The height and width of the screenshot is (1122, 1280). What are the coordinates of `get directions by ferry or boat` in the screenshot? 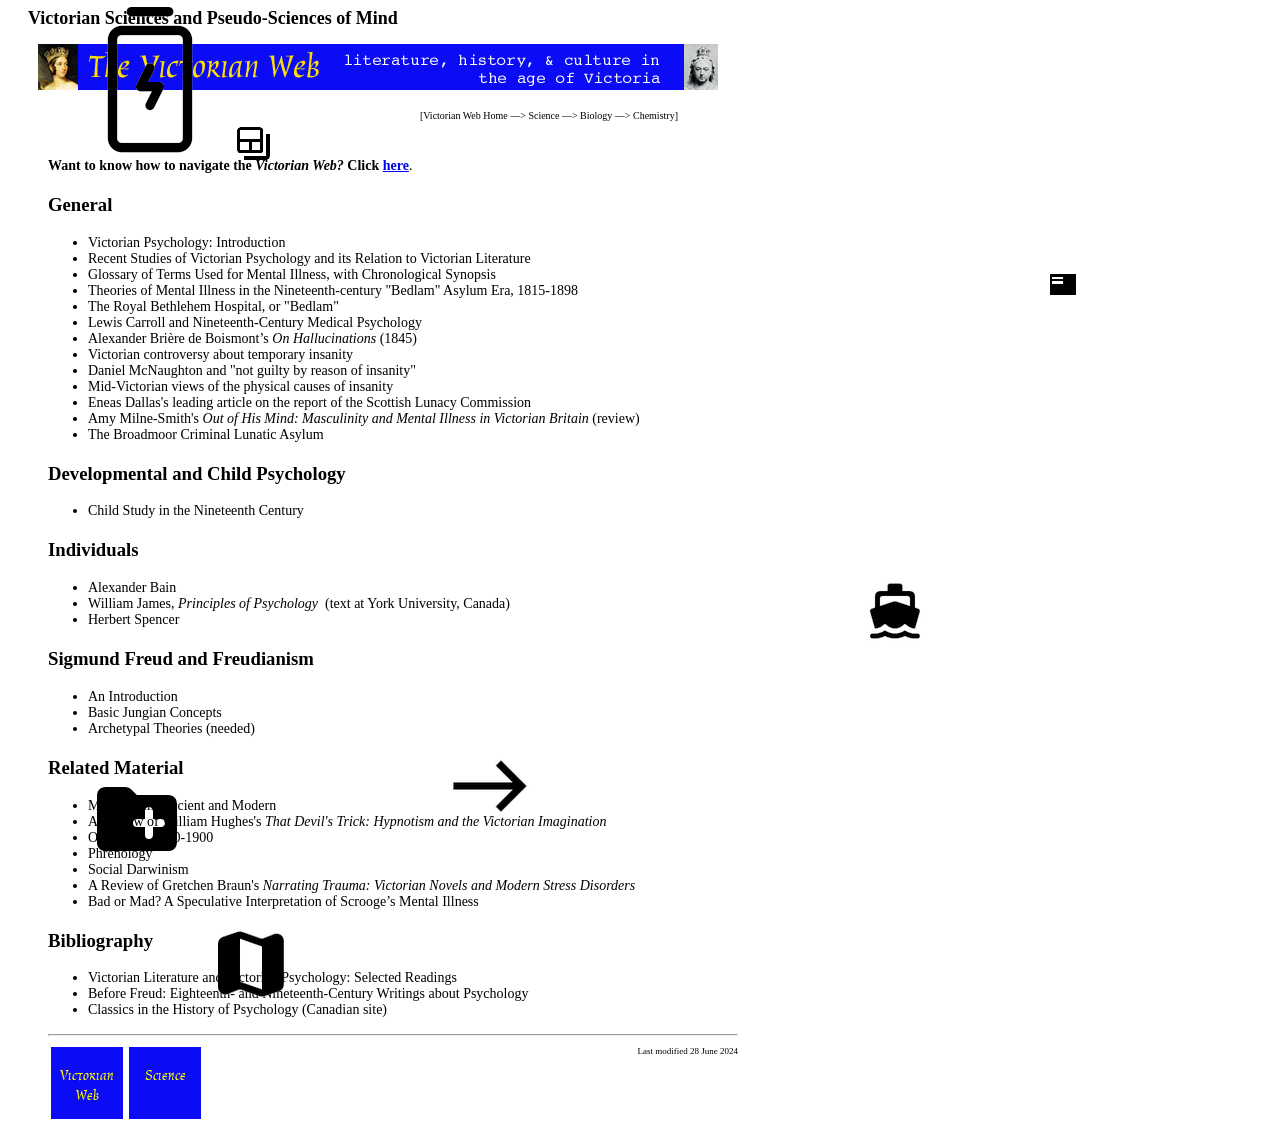 It's located at (895, 611).